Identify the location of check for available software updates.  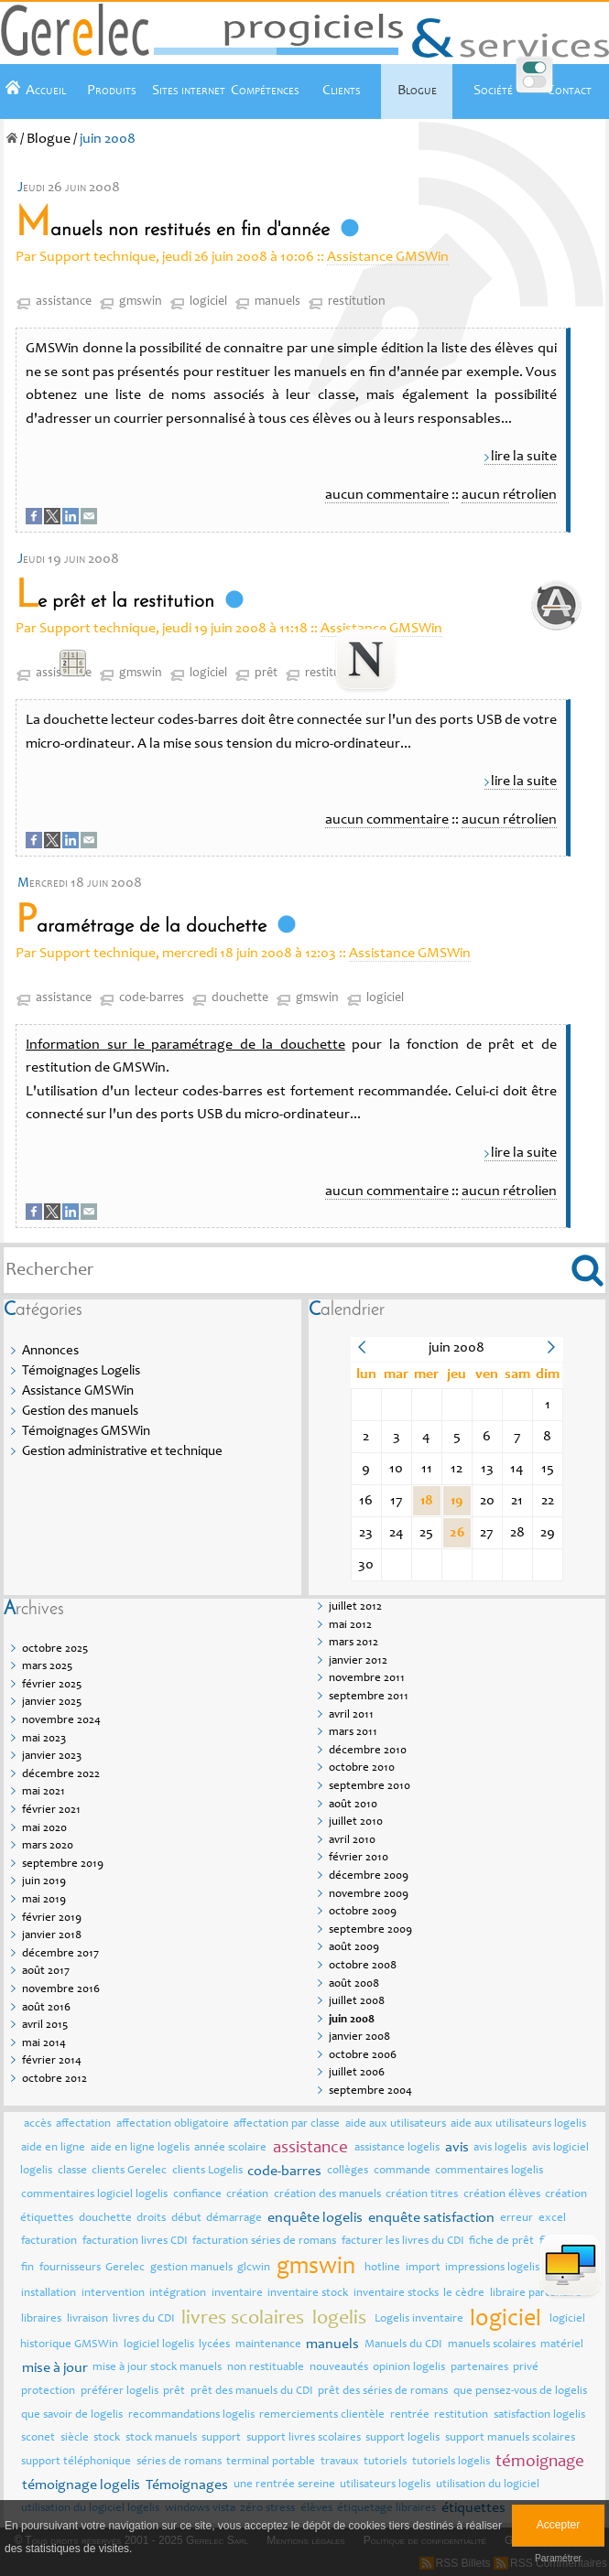
(556, 605).